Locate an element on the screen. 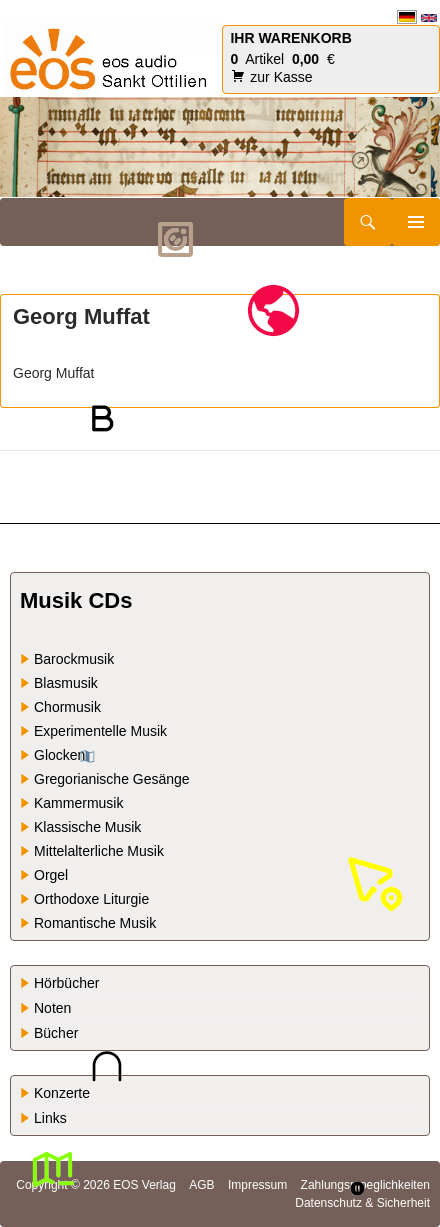 The width and height of the screenshot is (440, 1227). apply bold formatting to selected text is located at coordinates (101, 419).